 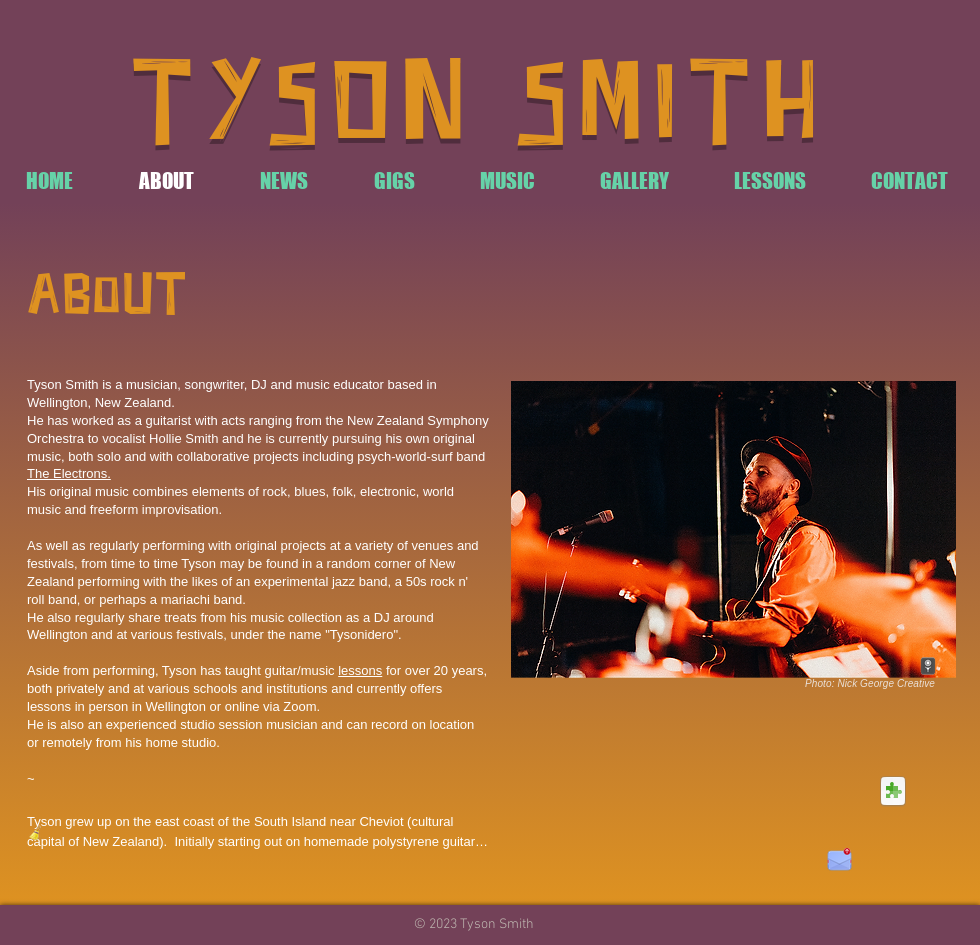 I want to click on send an email message, so click(x=839, y=860).